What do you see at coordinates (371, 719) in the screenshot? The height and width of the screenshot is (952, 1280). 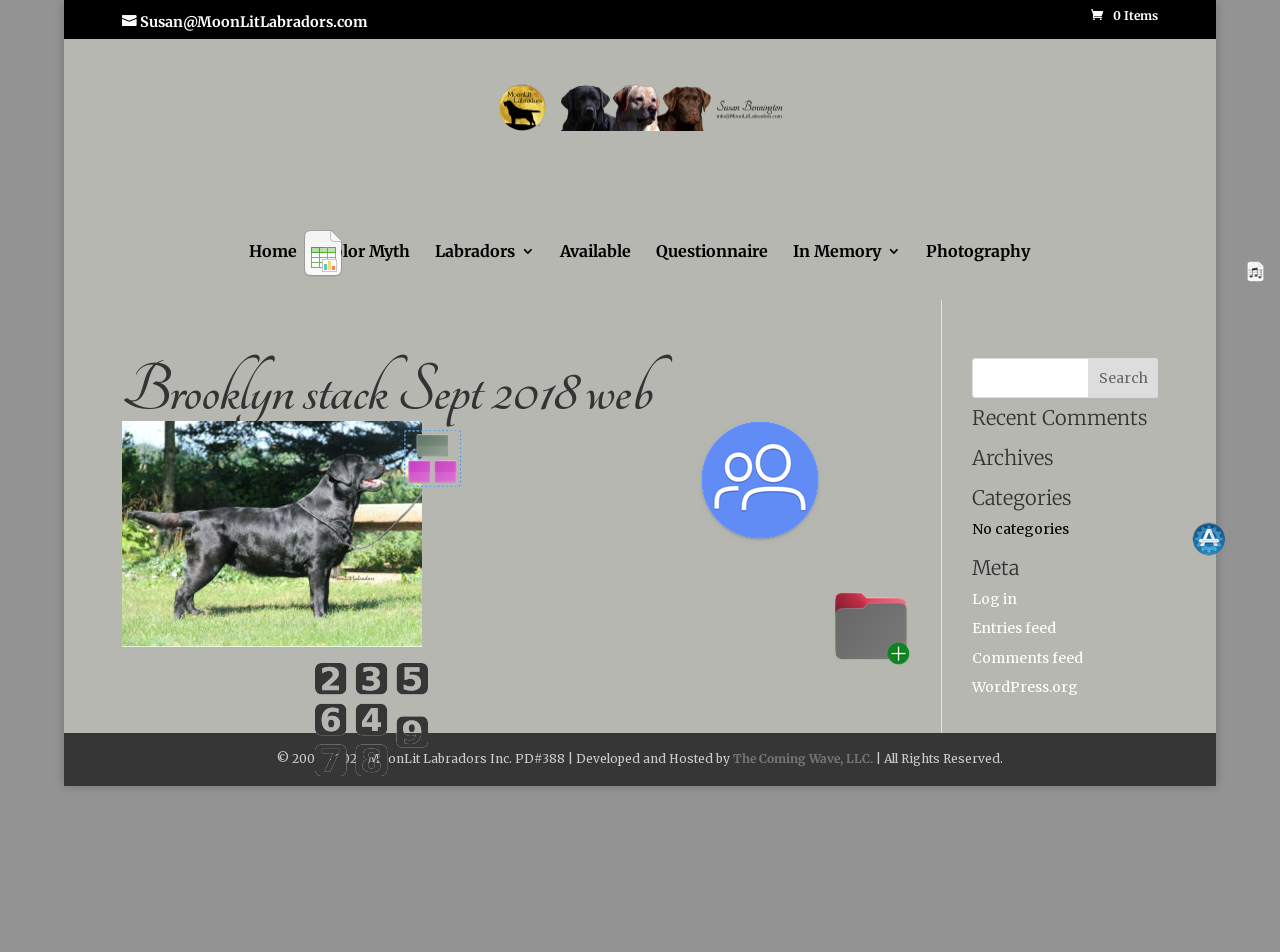 I see `launch taquin sliding puzzle game` at bounding box center [371, 719].